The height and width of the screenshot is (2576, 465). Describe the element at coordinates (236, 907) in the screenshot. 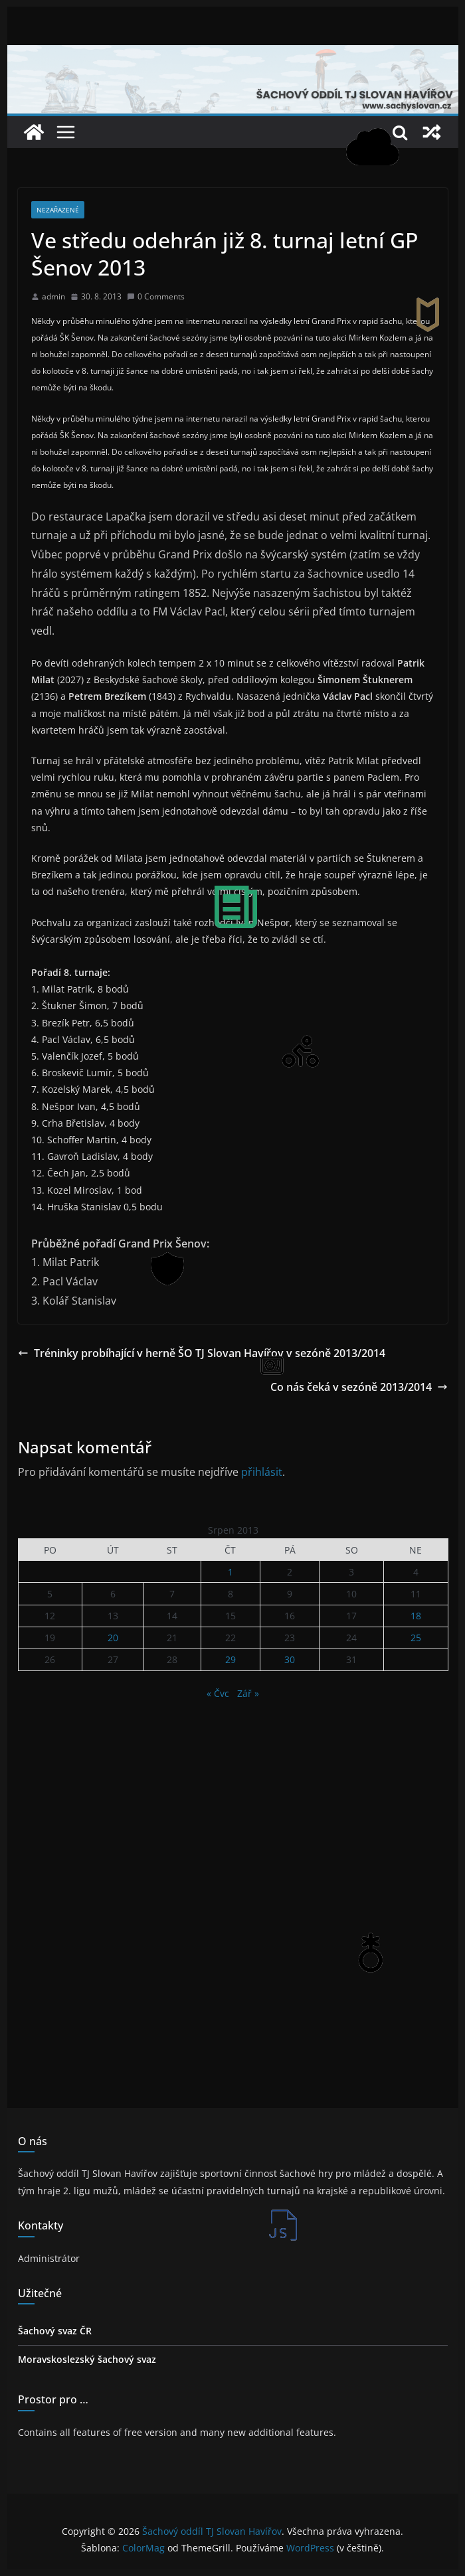

I see `view news articles` at that location.